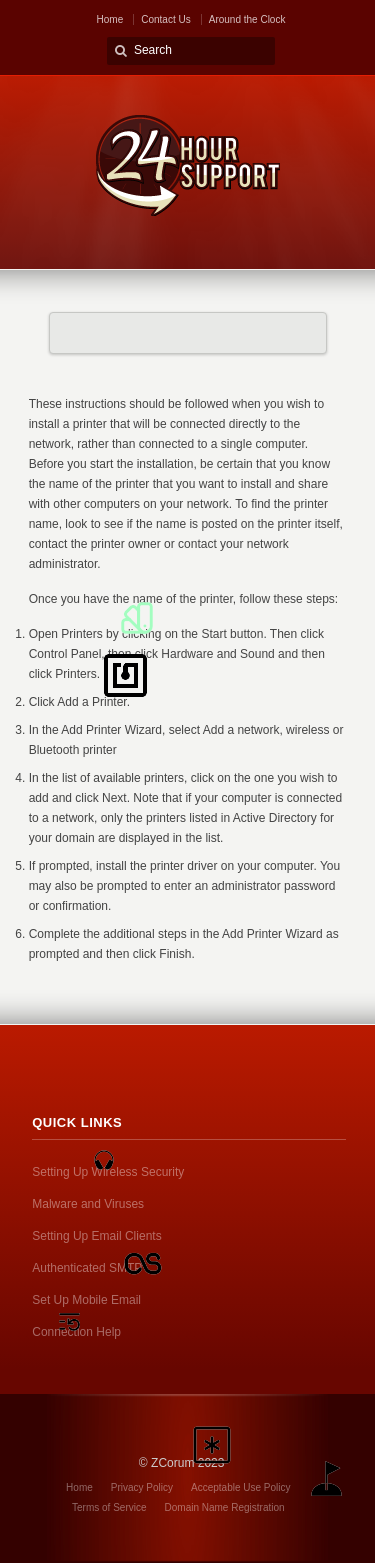 The height and width of the screenshot is (1563, 375). What do you see at coordinates (125, 675) in the screenshot?
I see `enable NFC for contactless payments or transfers` at bounding box center [125, 675].